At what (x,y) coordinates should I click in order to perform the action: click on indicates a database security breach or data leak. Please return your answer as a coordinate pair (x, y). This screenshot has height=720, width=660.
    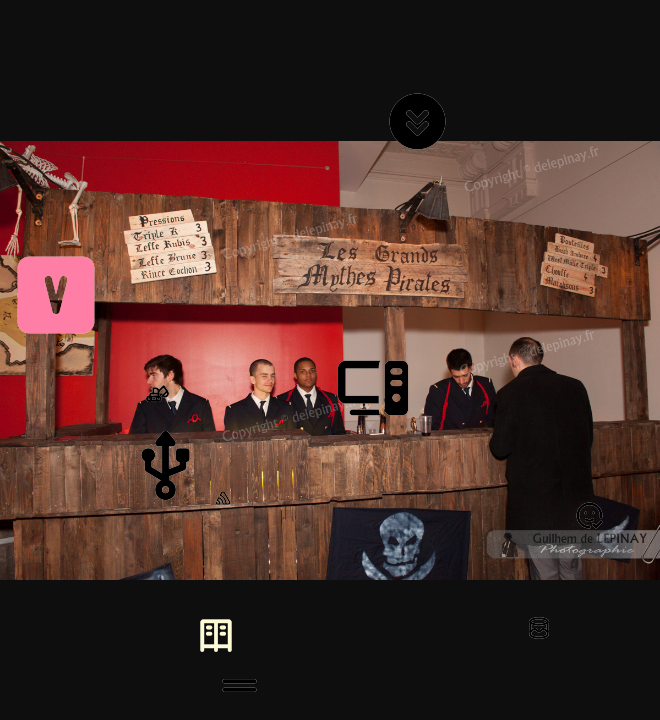
    Looking at the image, I should click on (539, 628).